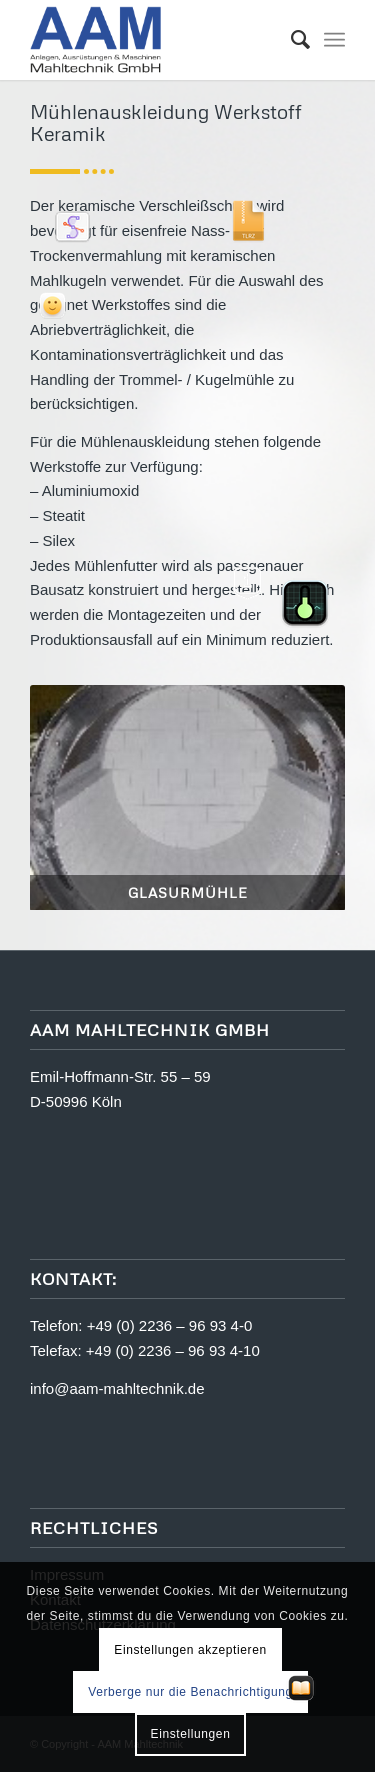  What do you see at coordinates (72, 225) in the screenshot?
I see `compressed SVG image file` at bounding box center [72, 225].